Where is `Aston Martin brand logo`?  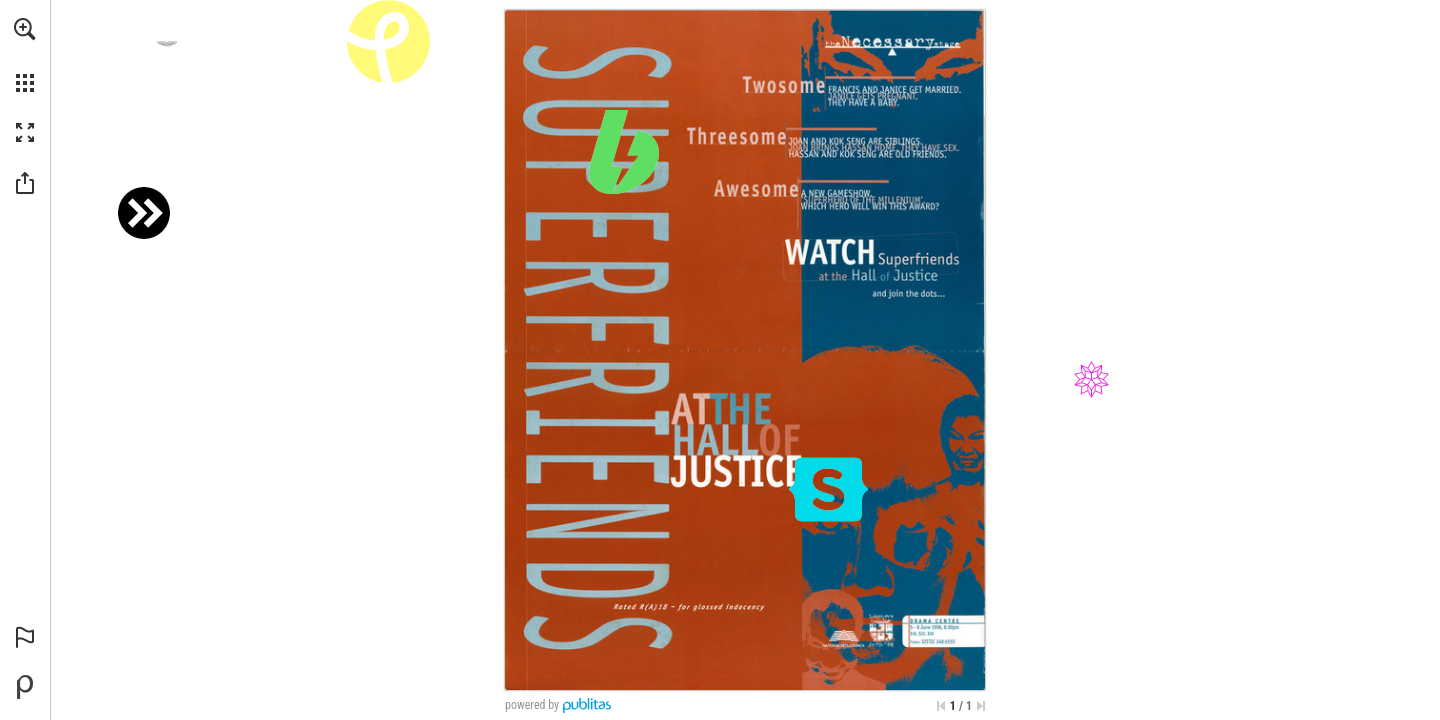
Aston Martin brand logo is located at coordinates (167, 44).